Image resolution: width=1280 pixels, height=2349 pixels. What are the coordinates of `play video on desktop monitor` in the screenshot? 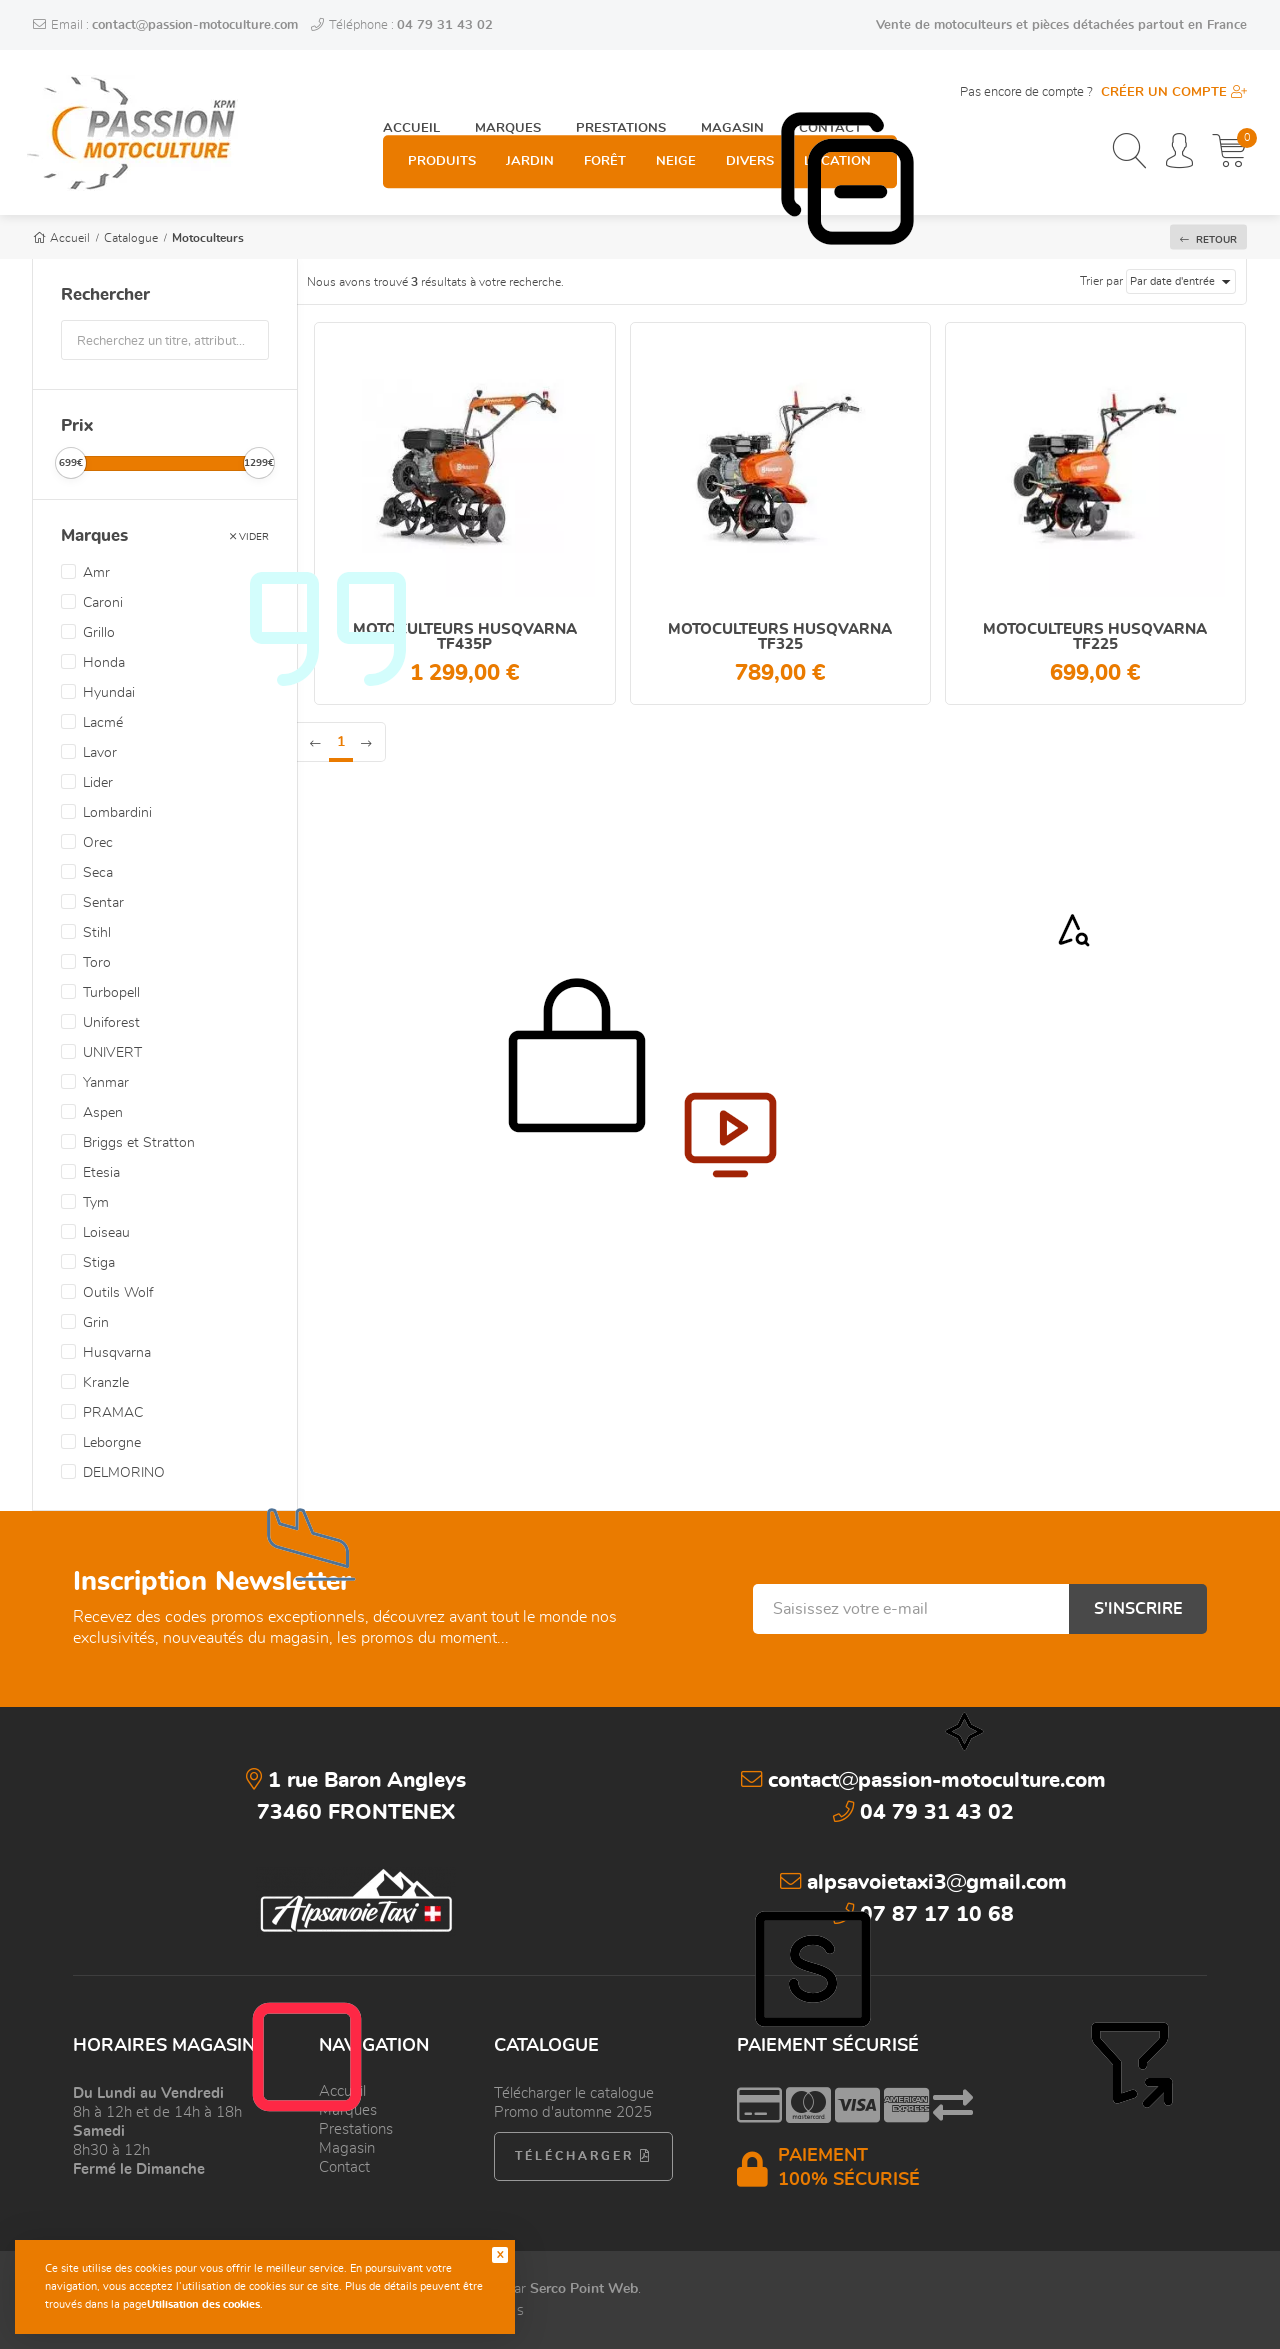 It's located at (730, 1131).